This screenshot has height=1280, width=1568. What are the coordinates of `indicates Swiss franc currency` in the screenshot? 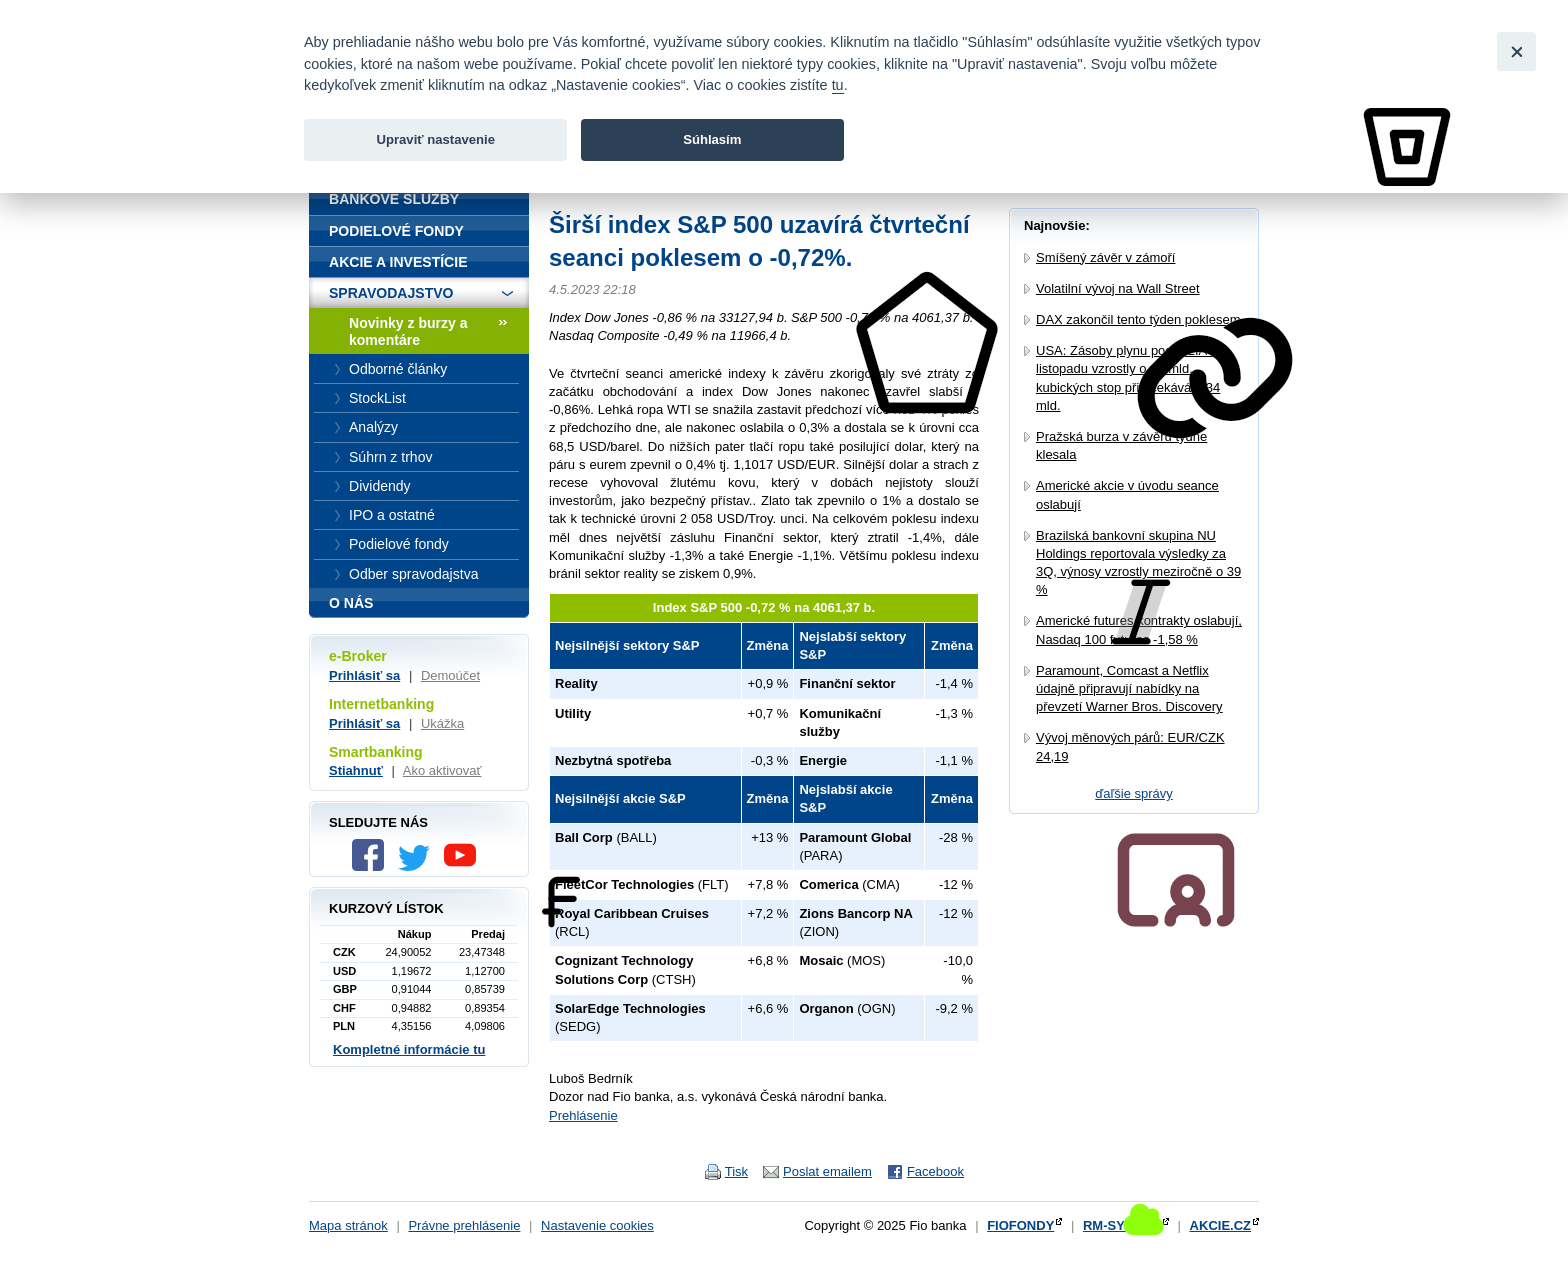 It's located at (561, 902).